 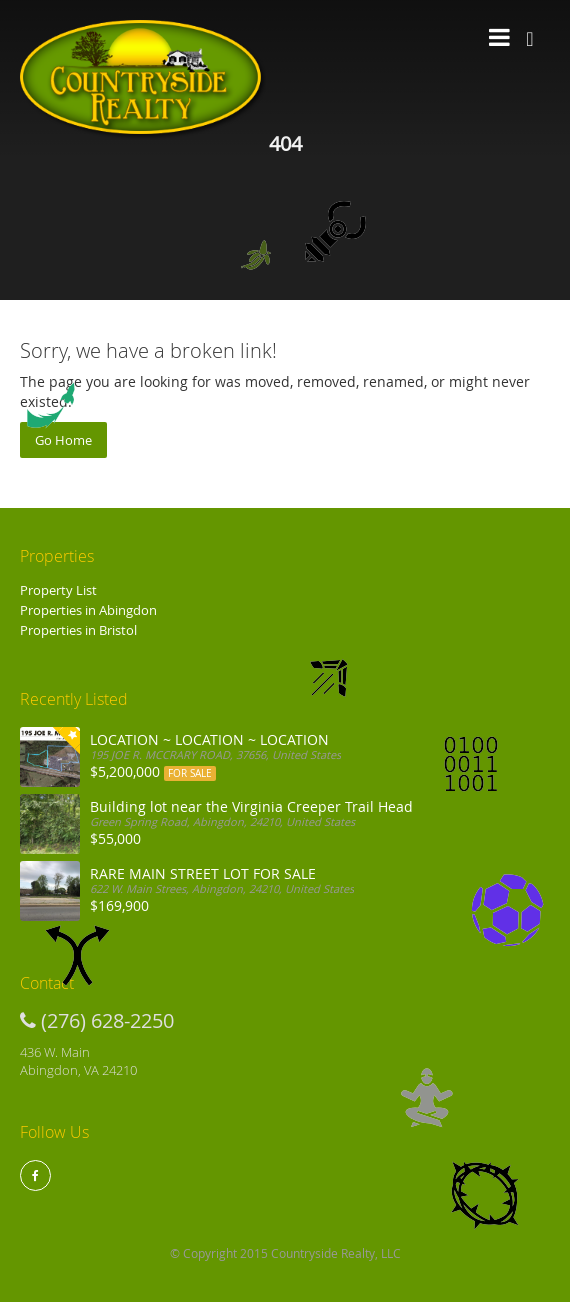 What do you see at coordinates (77, 955) in the screenshot?
I see `split or divide content into multiple paths` at bounding box center [77, 955].